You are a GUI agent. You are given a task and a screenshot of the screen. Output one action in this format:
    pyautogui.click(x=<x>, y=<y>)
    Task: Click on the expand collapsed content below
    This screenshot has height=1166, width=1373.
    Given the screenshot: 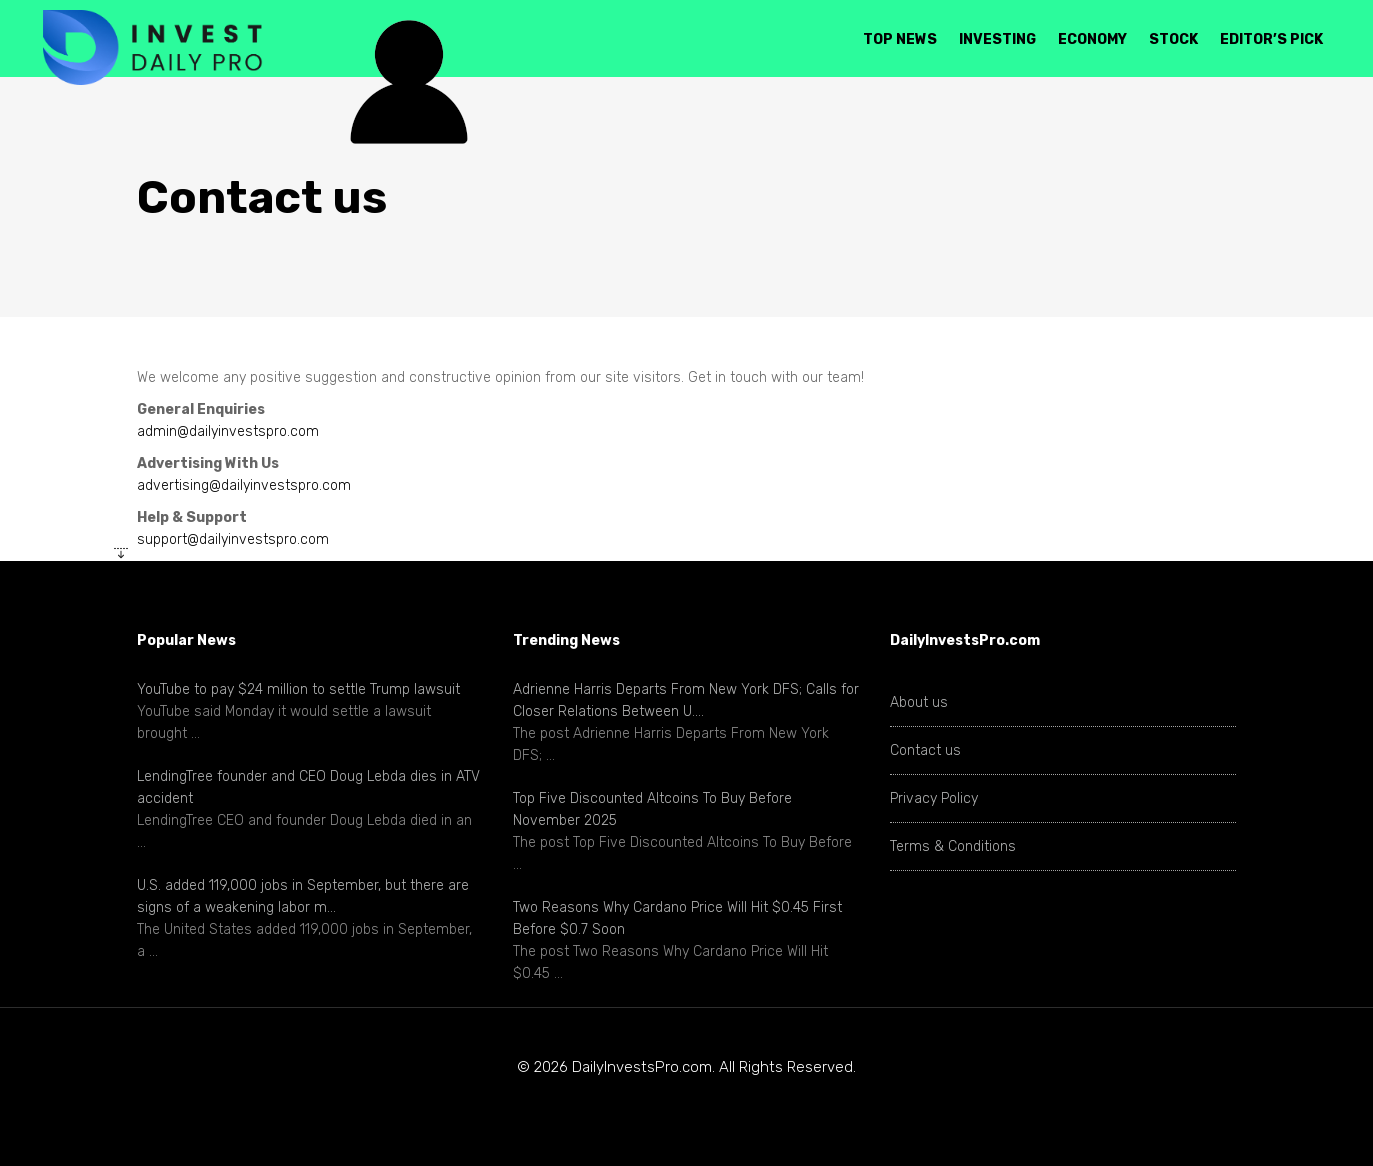 What is the action you would take?
    pyautogui.click(x=121, y=553)
    